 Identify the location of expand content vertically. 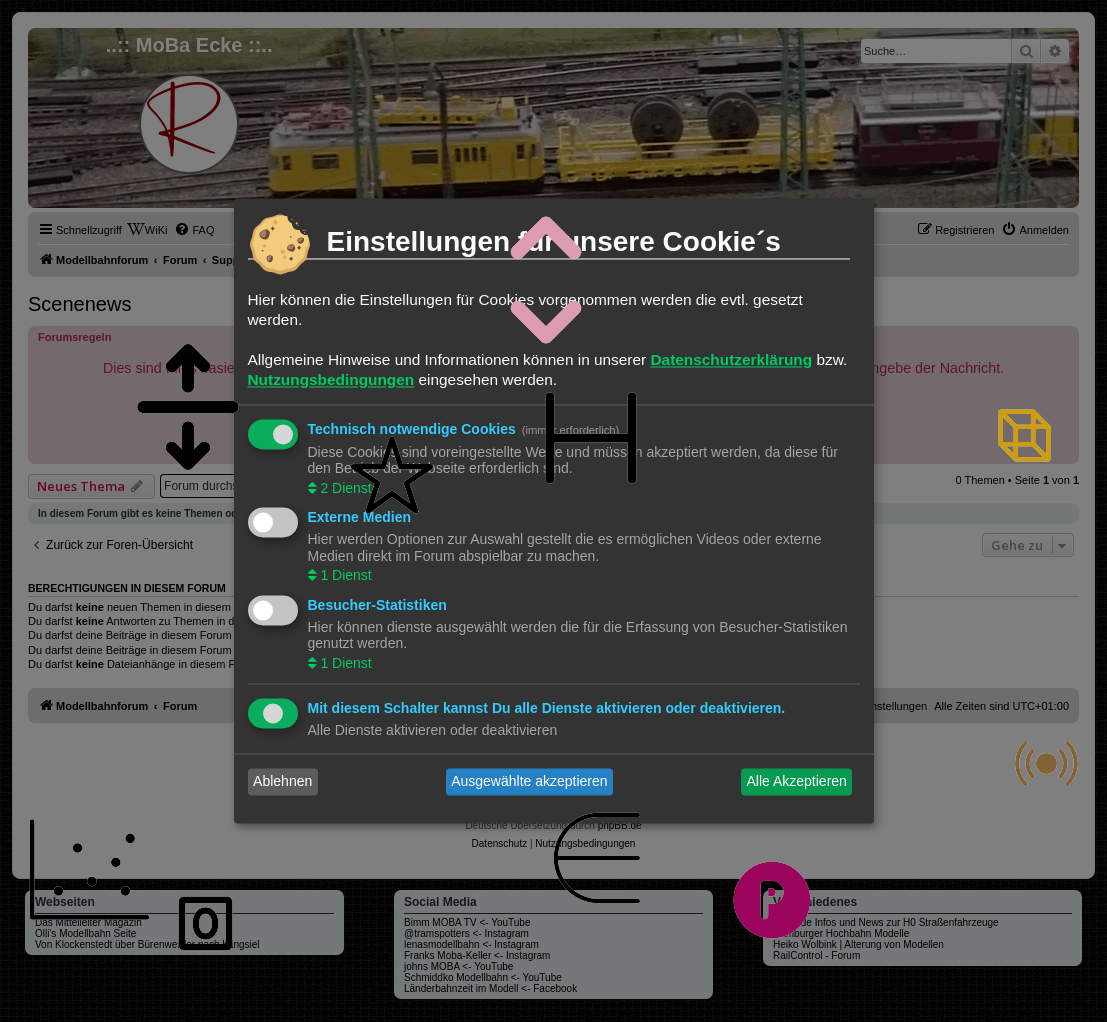
(188, 407).